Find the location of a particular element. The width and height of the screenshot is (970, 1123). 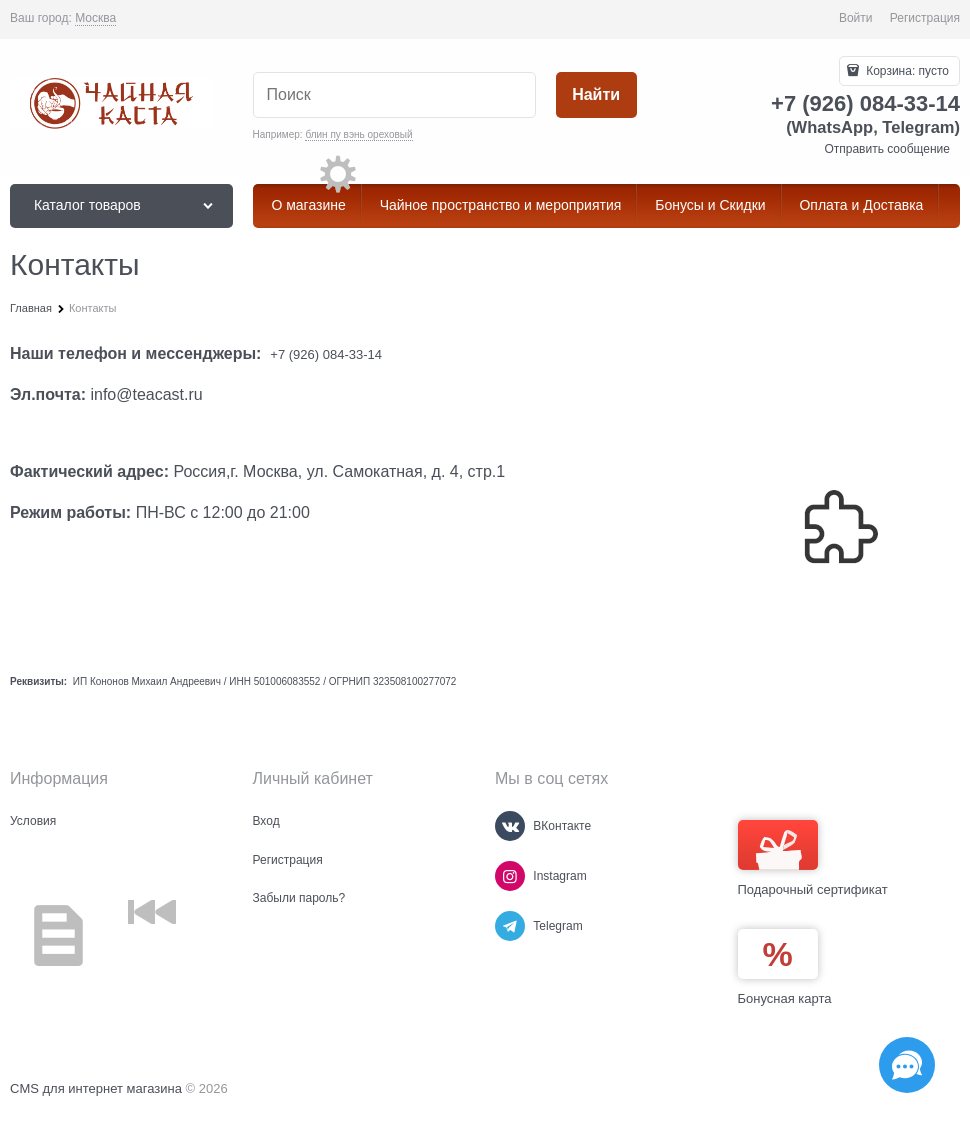

access system settings is located at coordinates (338, 174).